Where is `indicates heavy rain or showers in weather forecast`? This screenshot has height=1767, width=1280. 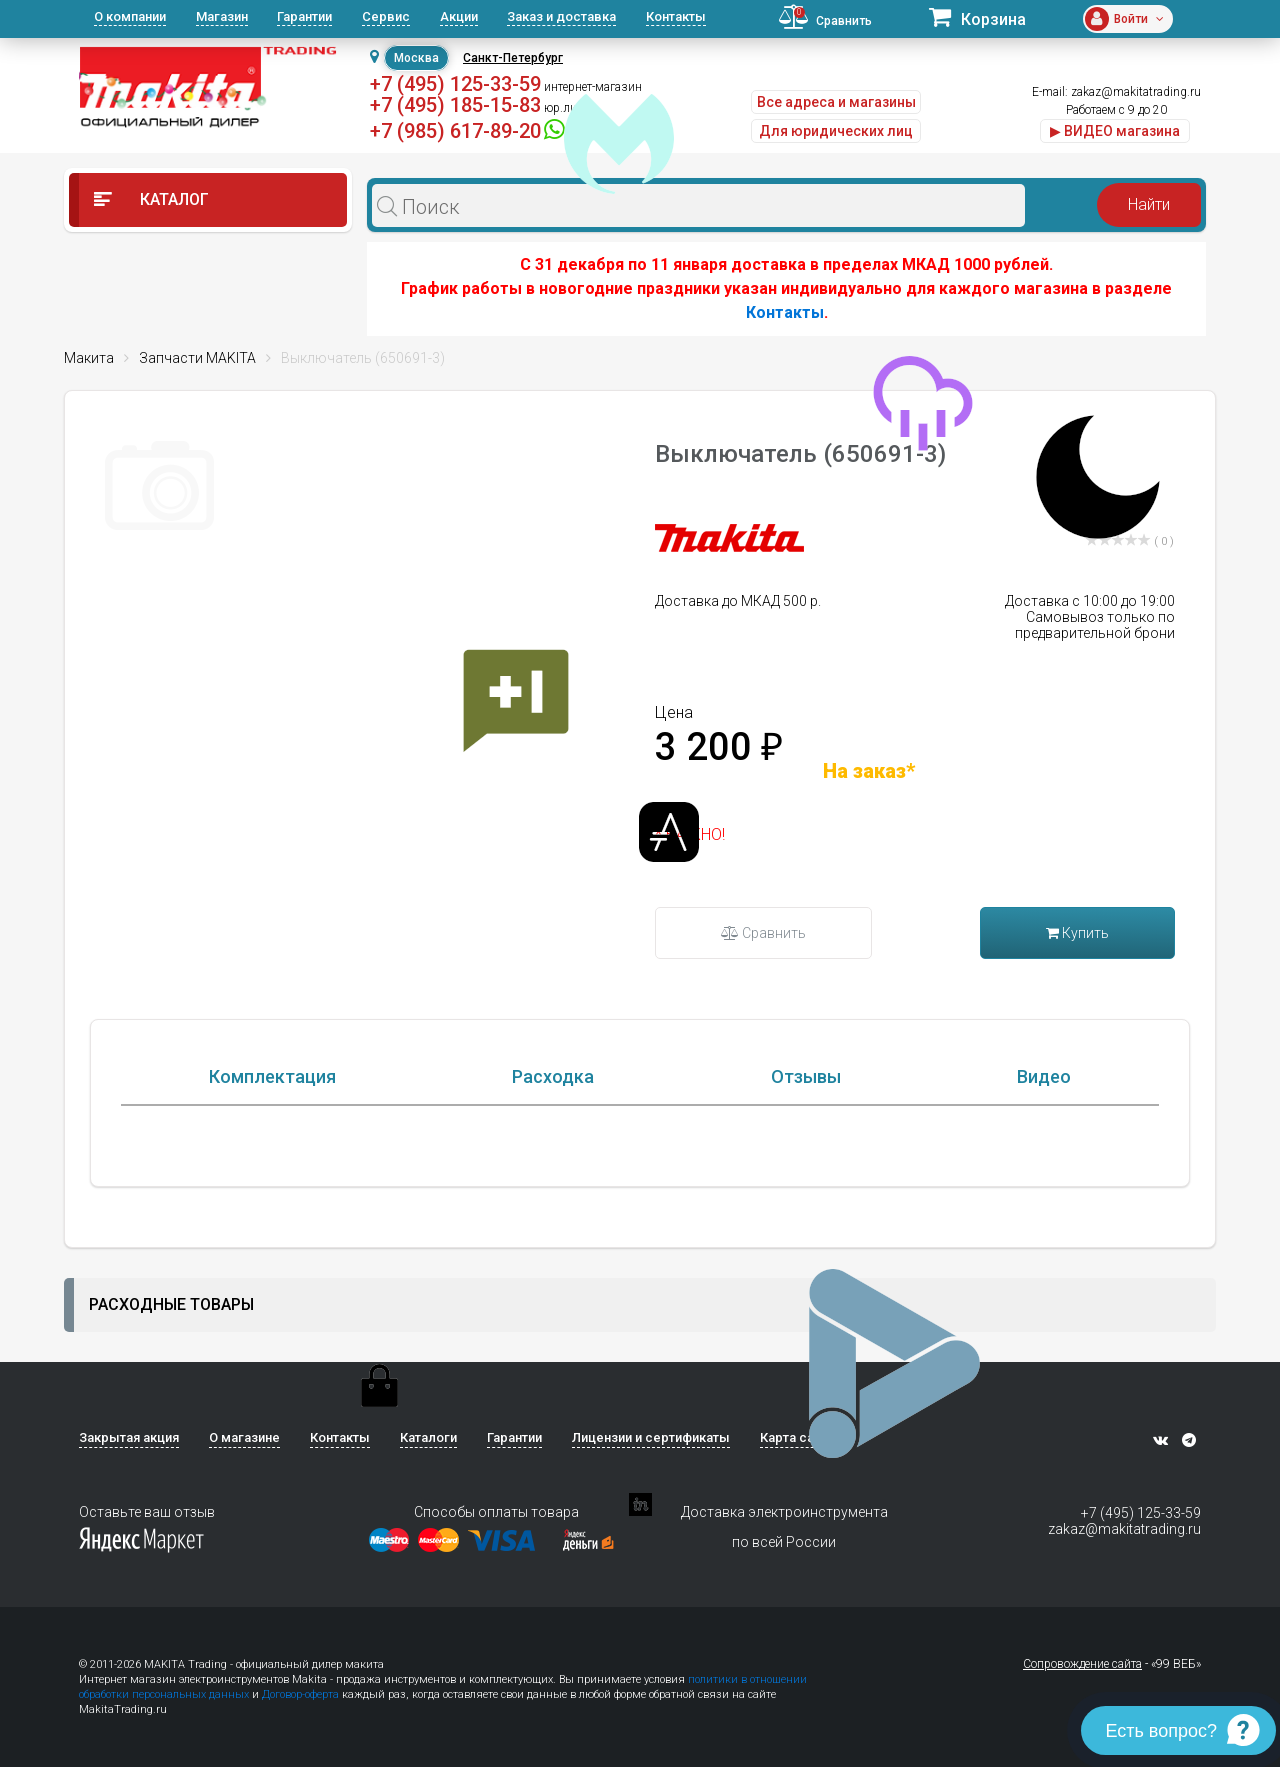
indicates heavy rain or showers in weather forecast is located at coordinates (923, 401).